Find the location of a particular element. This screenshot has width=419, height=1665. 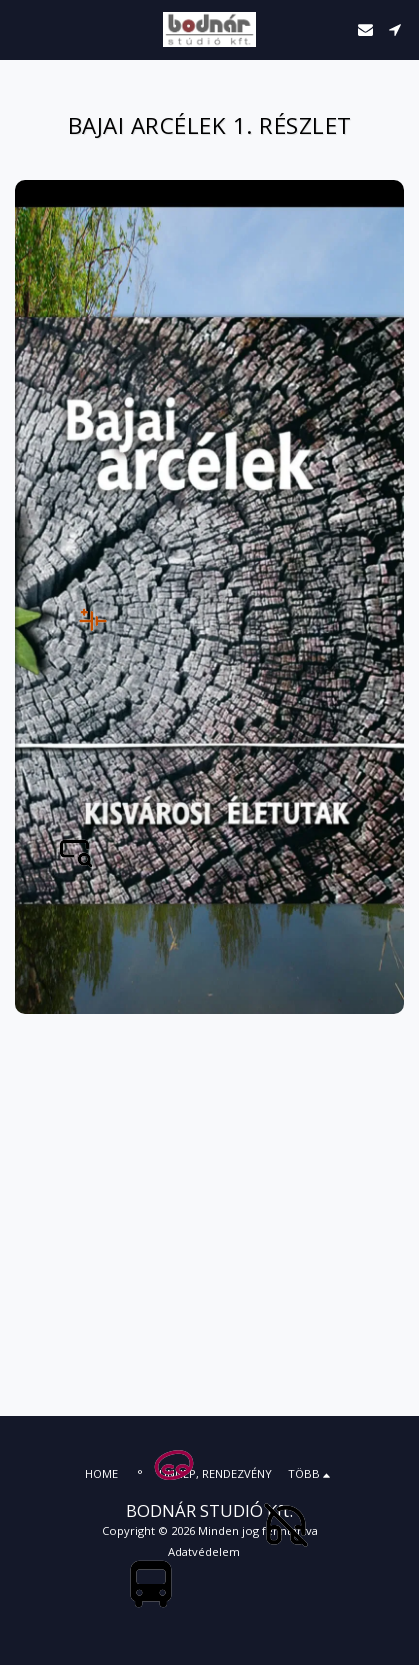

add a new cell to the circuit diagram is located at coordinates (93, 621).